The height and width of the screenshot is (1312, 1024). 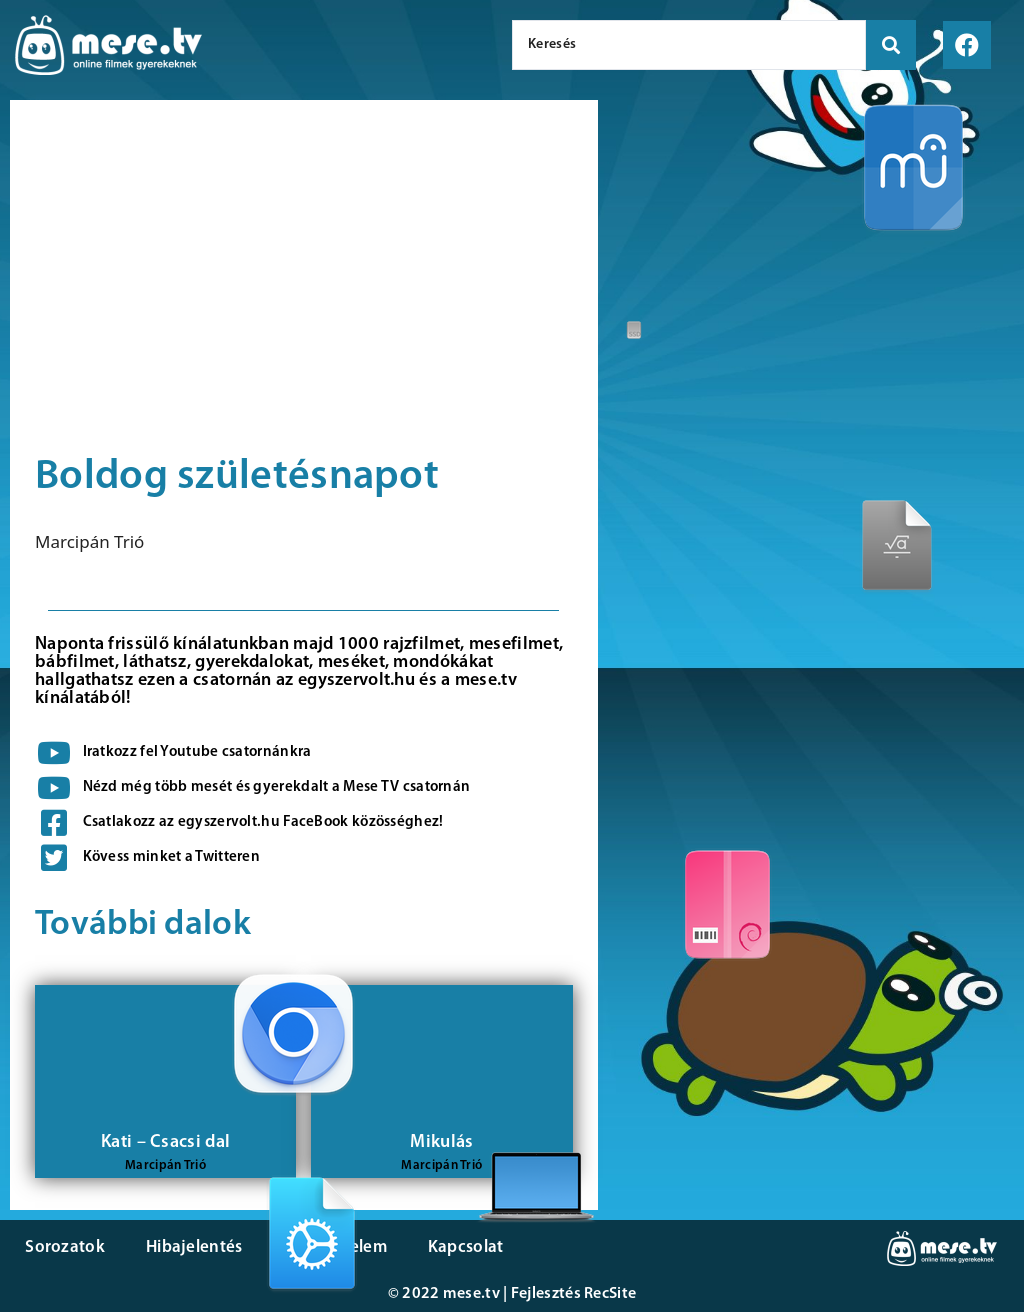 I want to click on a debian software package file ready for installation, so click(x=727, y=904).